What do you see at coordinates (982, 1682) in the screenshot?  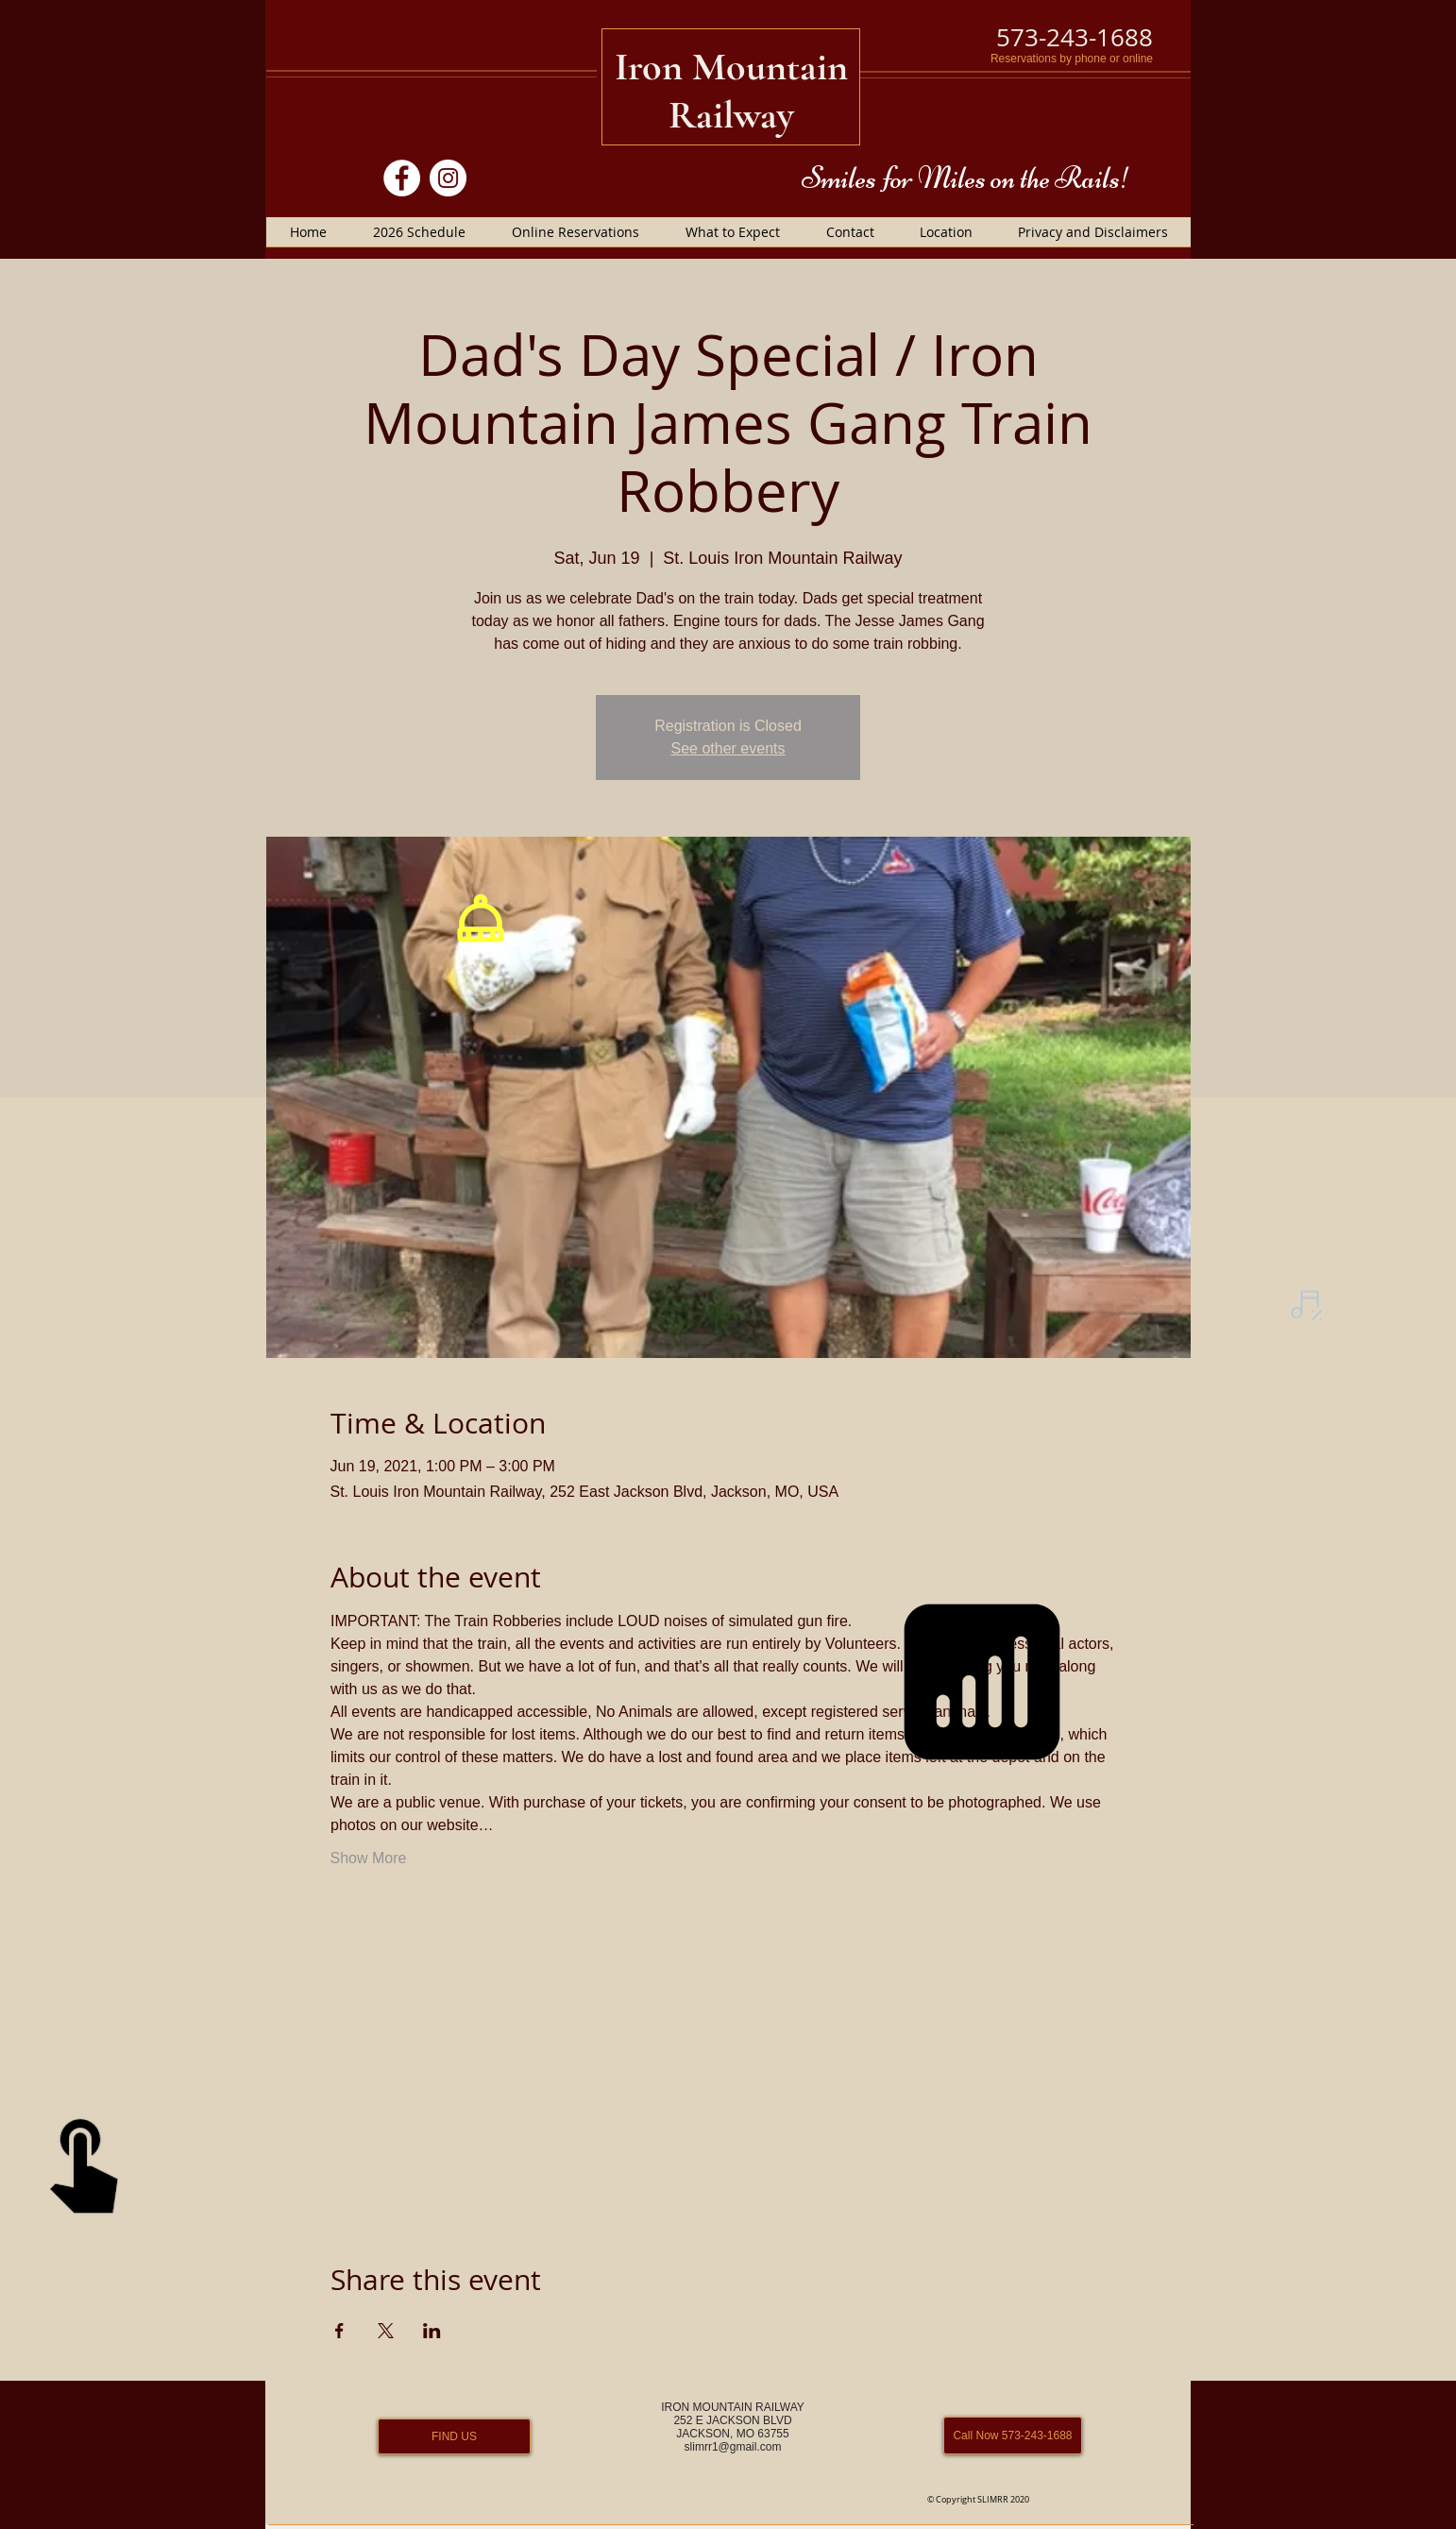 I see `view analytics dashboard` at bounding box center [982, 1682].